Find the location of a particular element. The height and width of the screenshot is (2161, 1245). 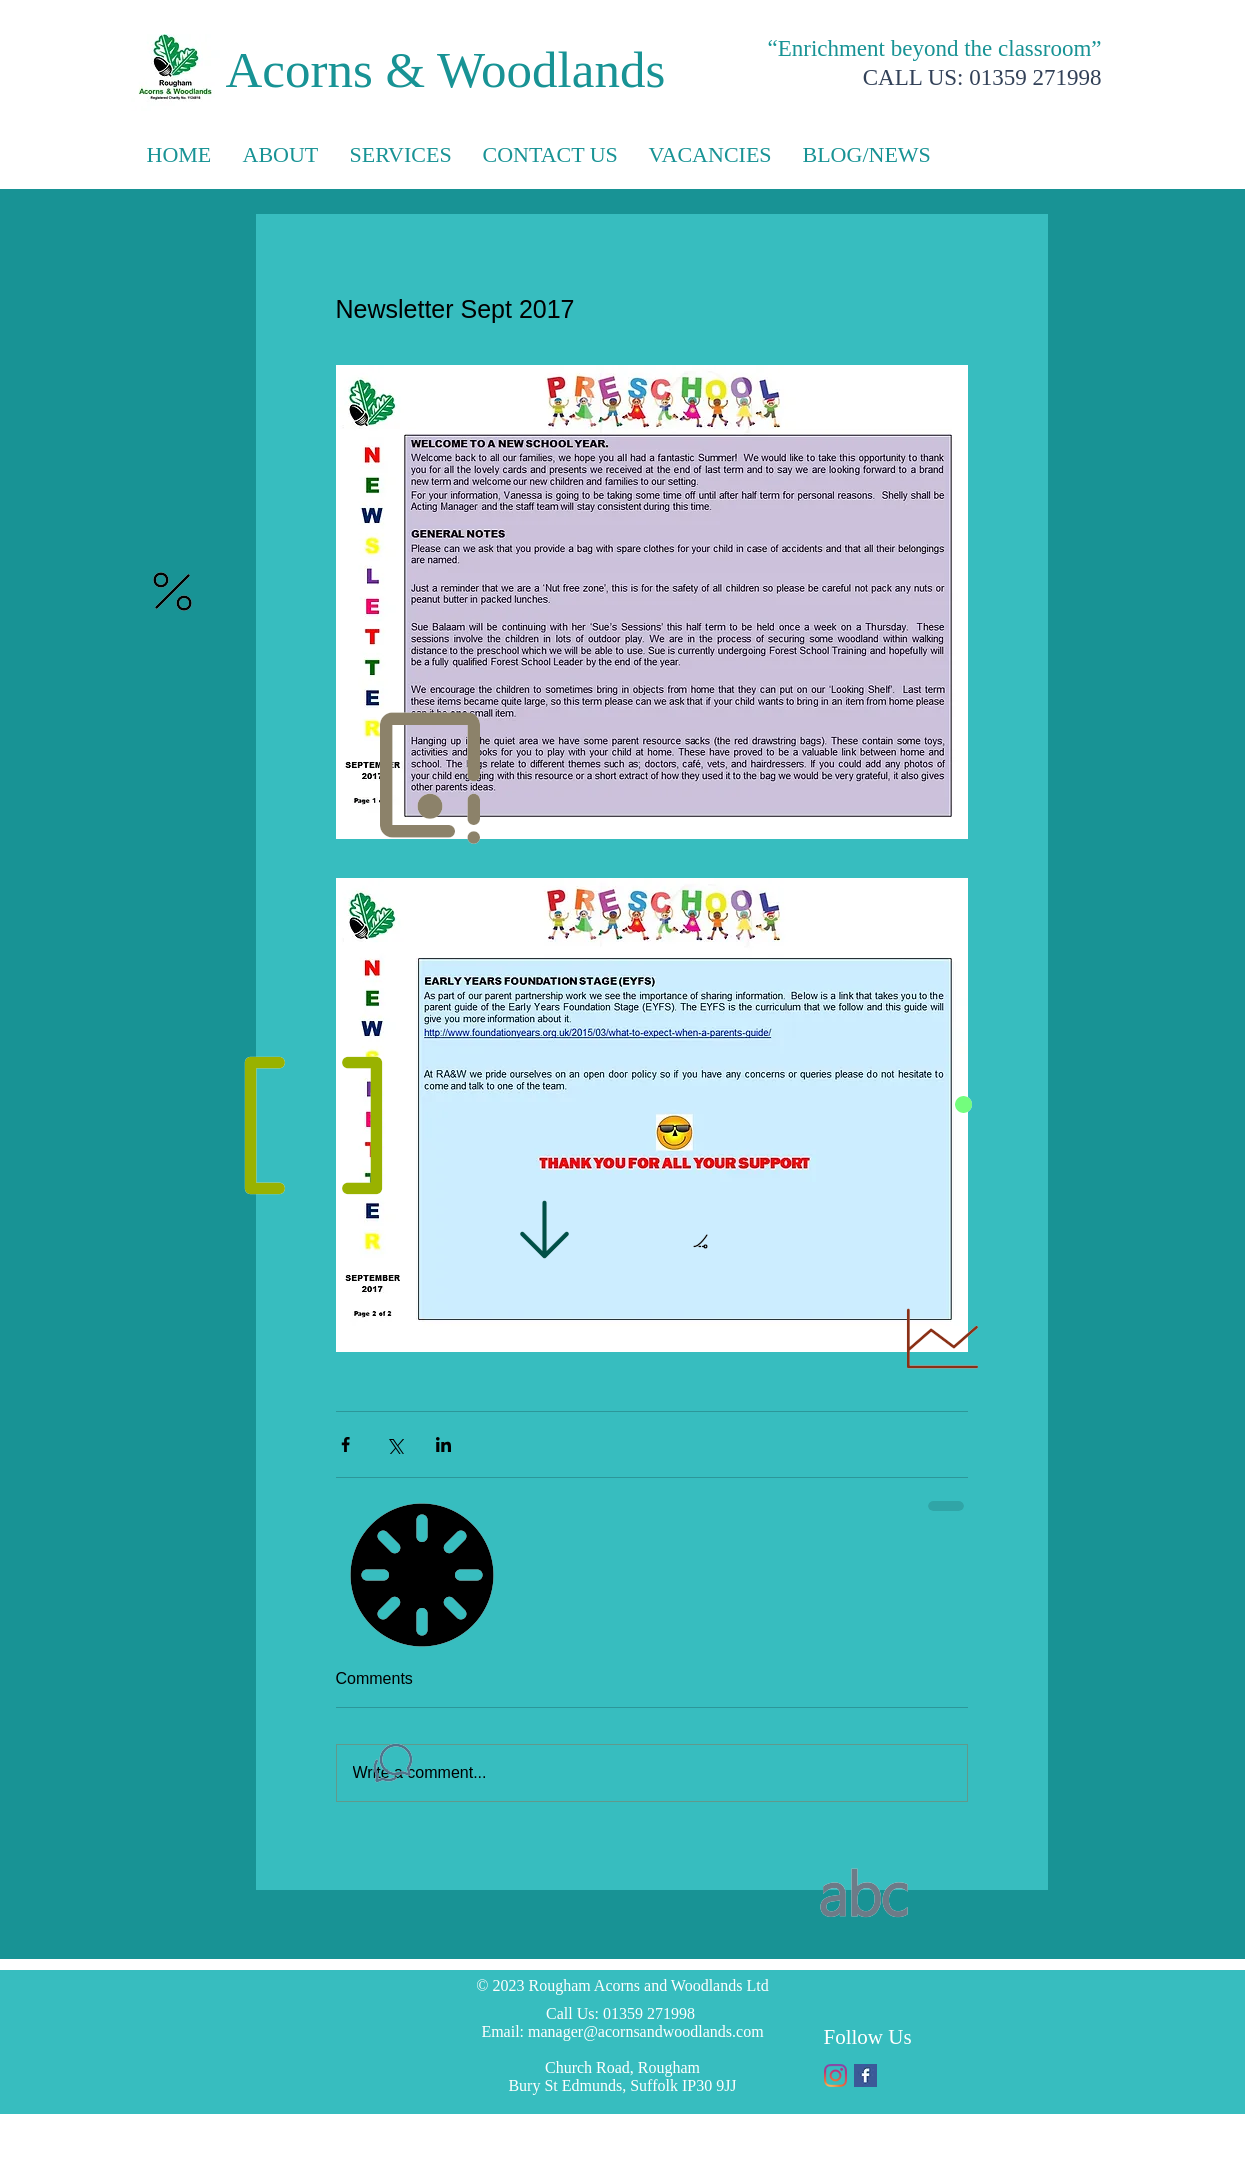

select or mark an item is located at coordinates (963, 1104).